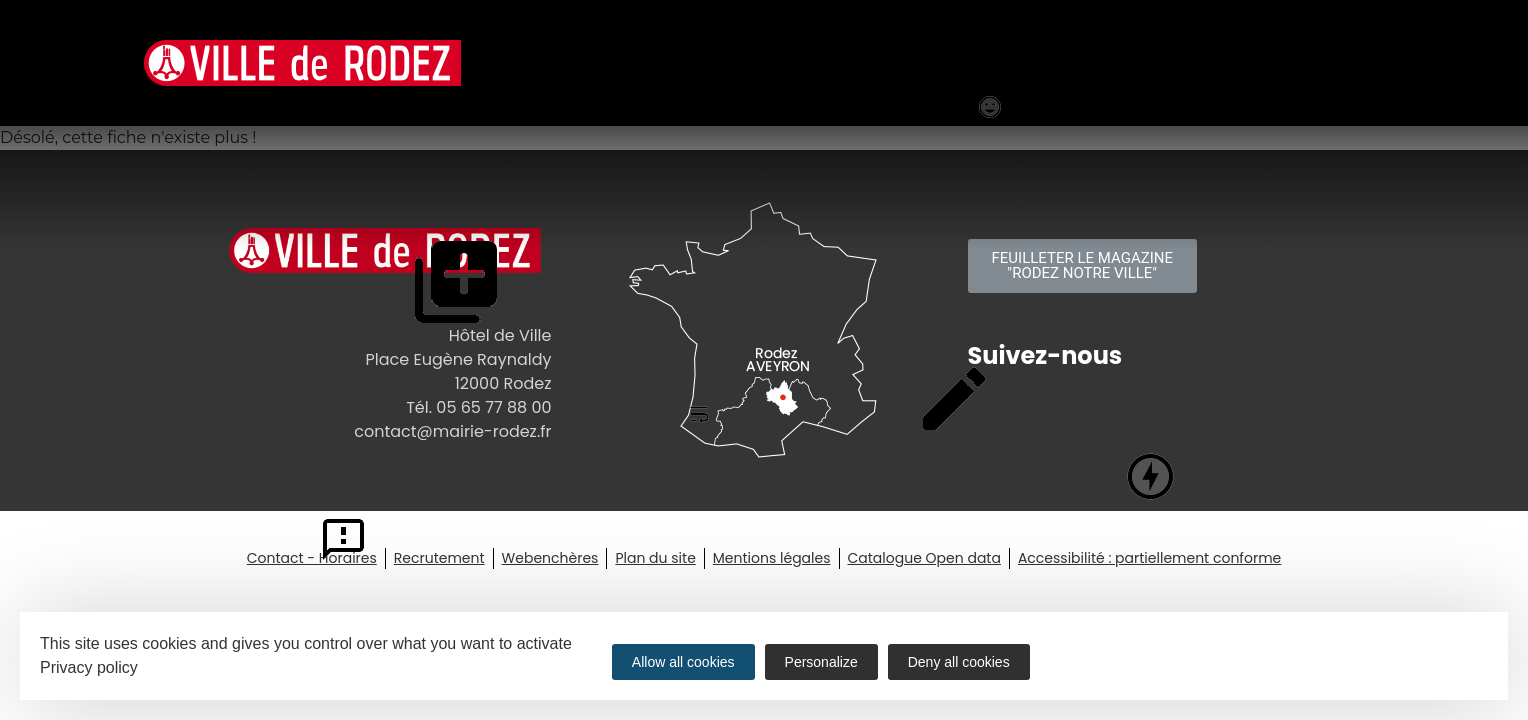 This screenshot has height=720, width=1528. I want to click on message failed to send, so click(343, 539).